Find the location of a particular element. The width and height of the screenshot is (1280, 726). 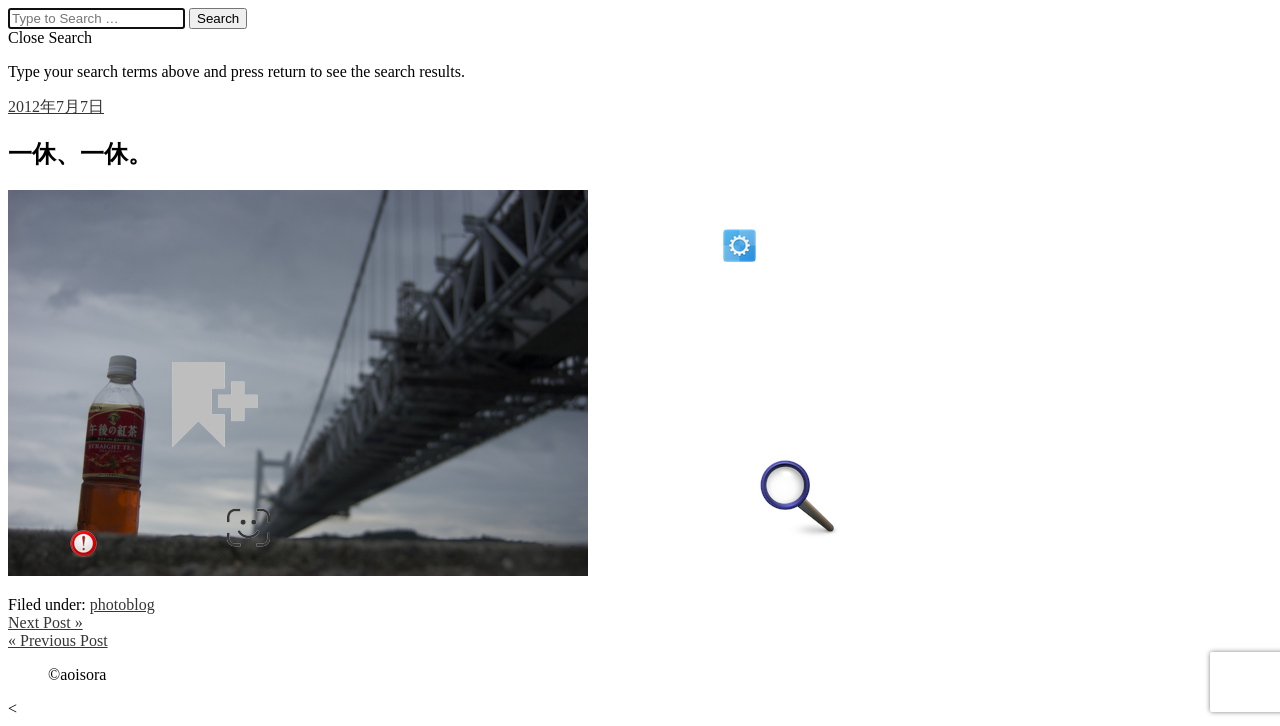

indicates important or critical information is located at coordinates (83, 543).